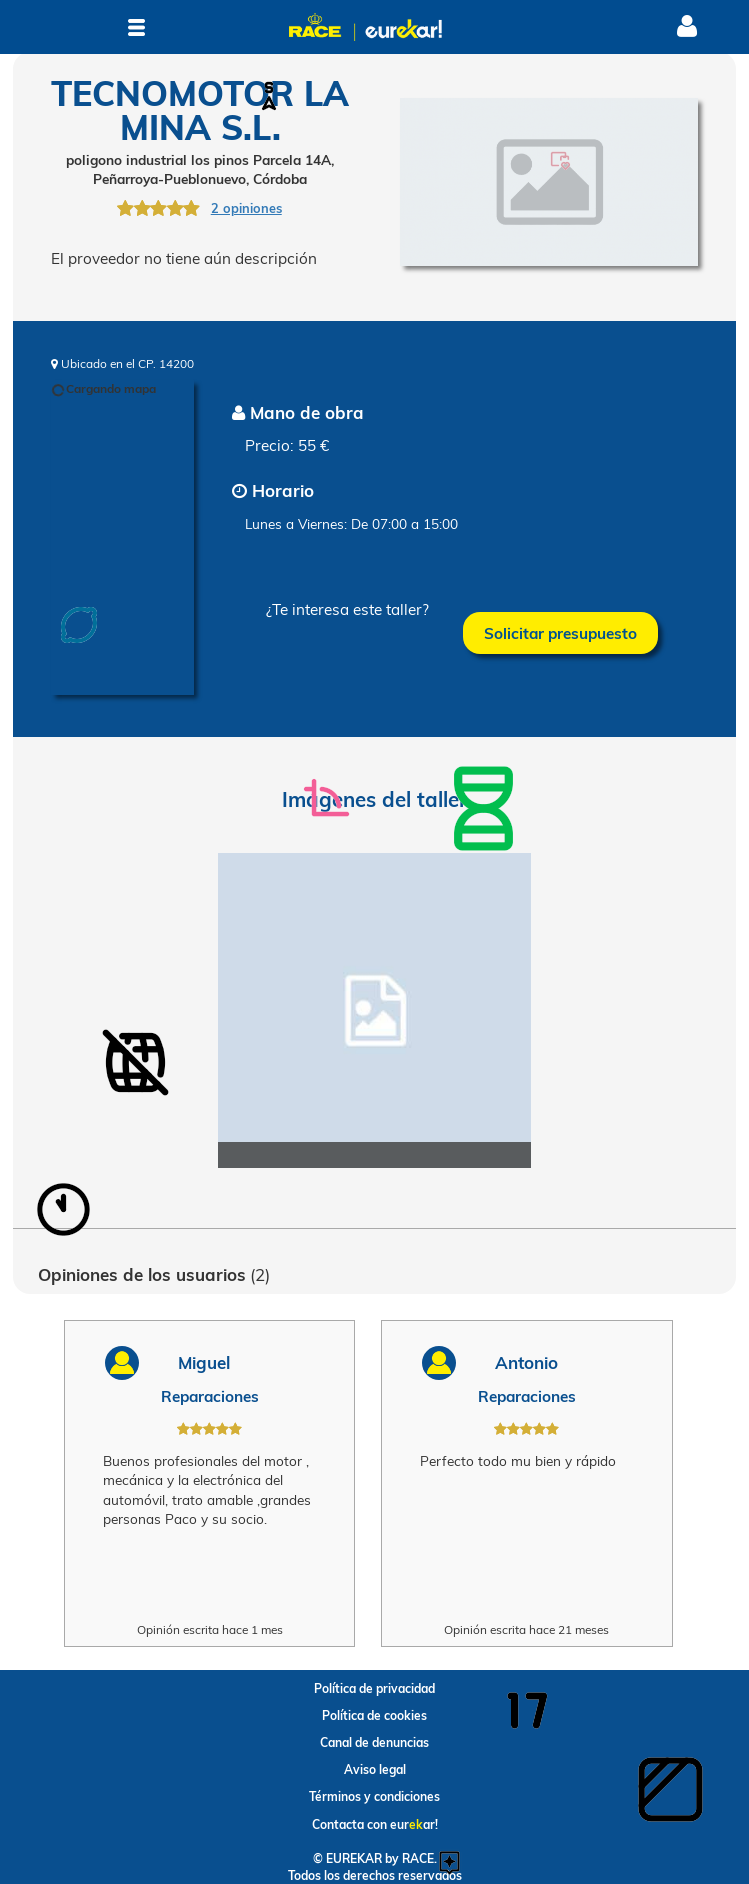  I want to click on indicates the current time (11 o'clock), so click(63, 1209).